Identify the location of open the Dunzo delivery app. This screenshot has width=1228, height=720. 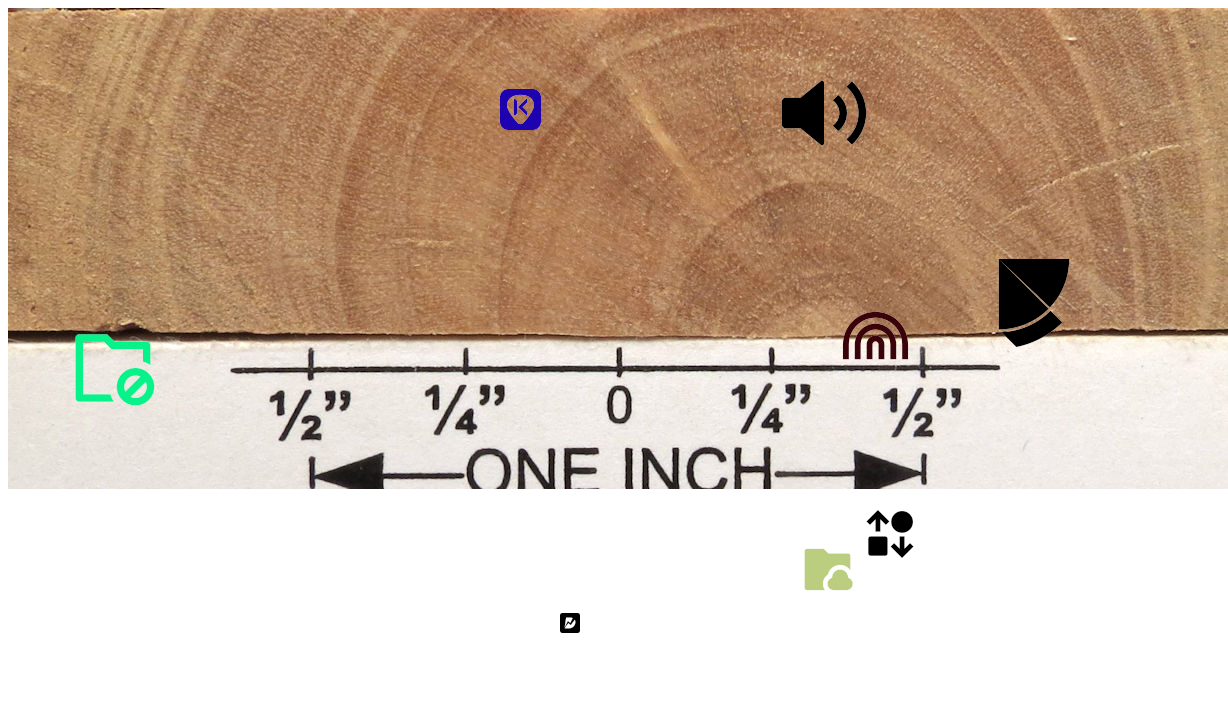
(570, 623).